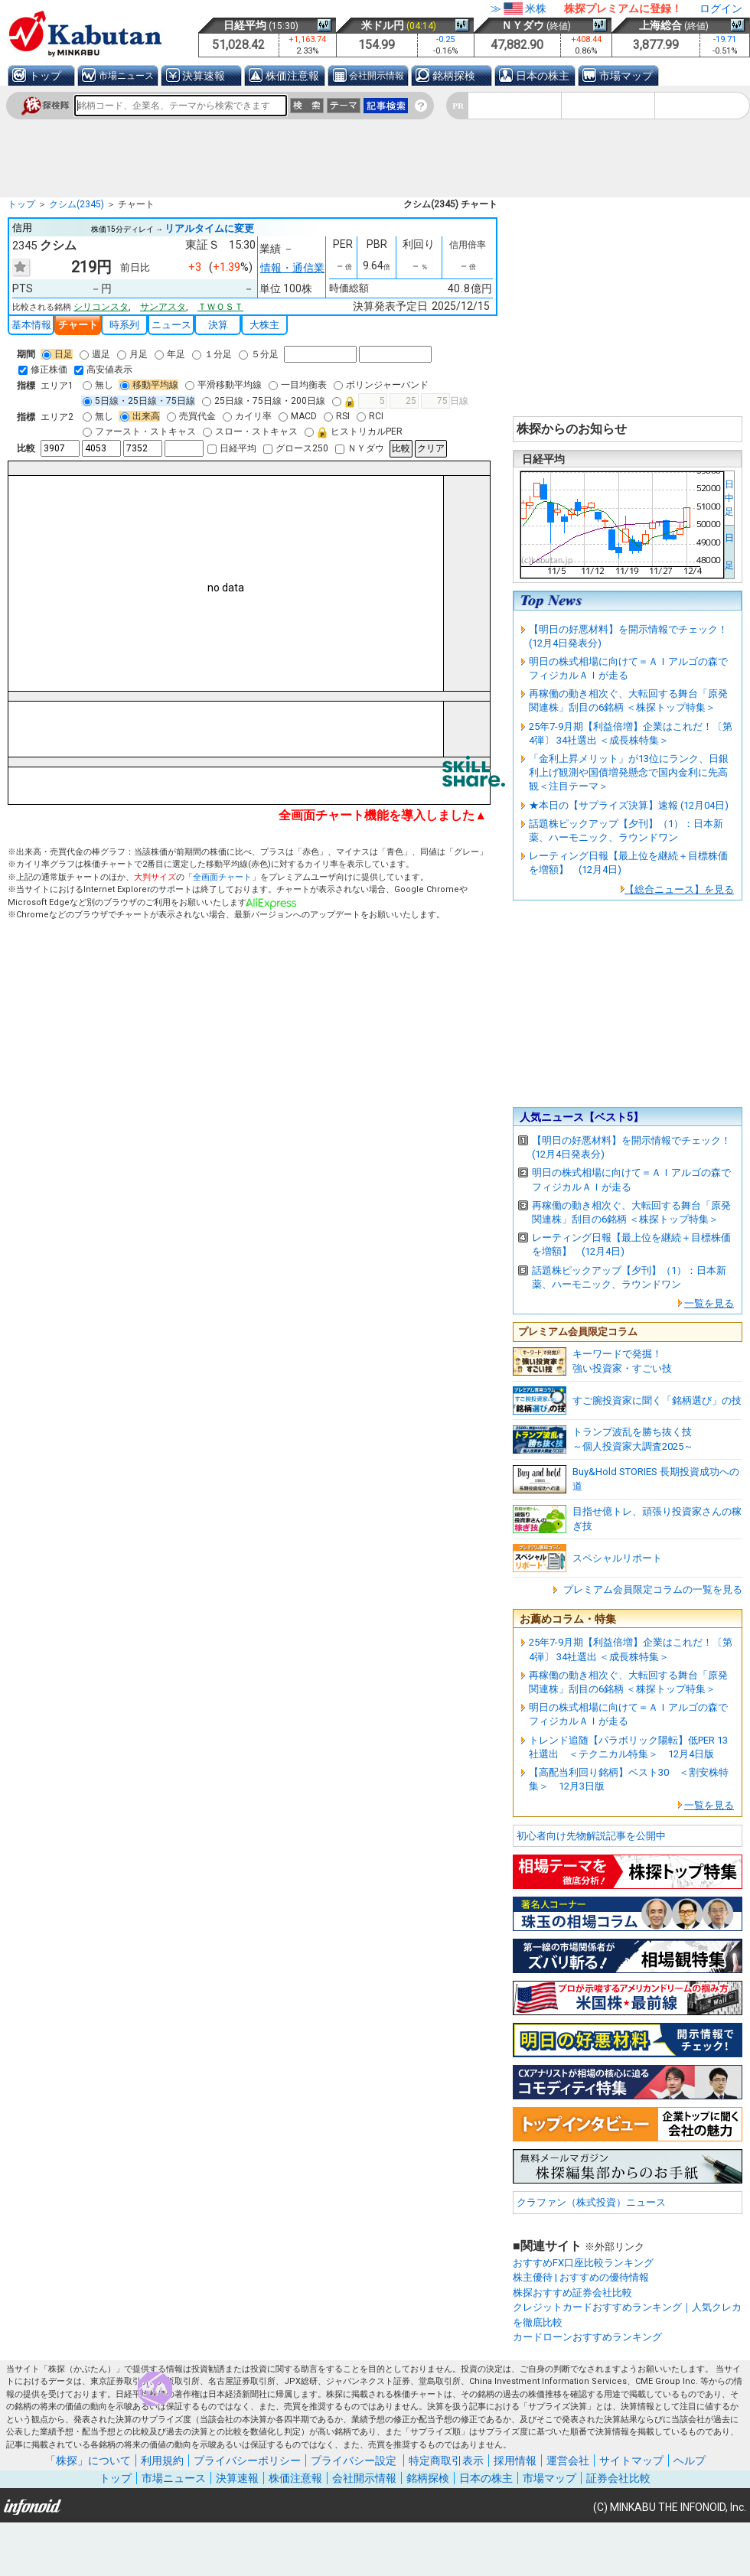 The image size is (750, 2576). What do you see at coordinates (155, 2389) in the screenshot?
I see `visit rockwell automation website` at bounding box center [155, 2389].